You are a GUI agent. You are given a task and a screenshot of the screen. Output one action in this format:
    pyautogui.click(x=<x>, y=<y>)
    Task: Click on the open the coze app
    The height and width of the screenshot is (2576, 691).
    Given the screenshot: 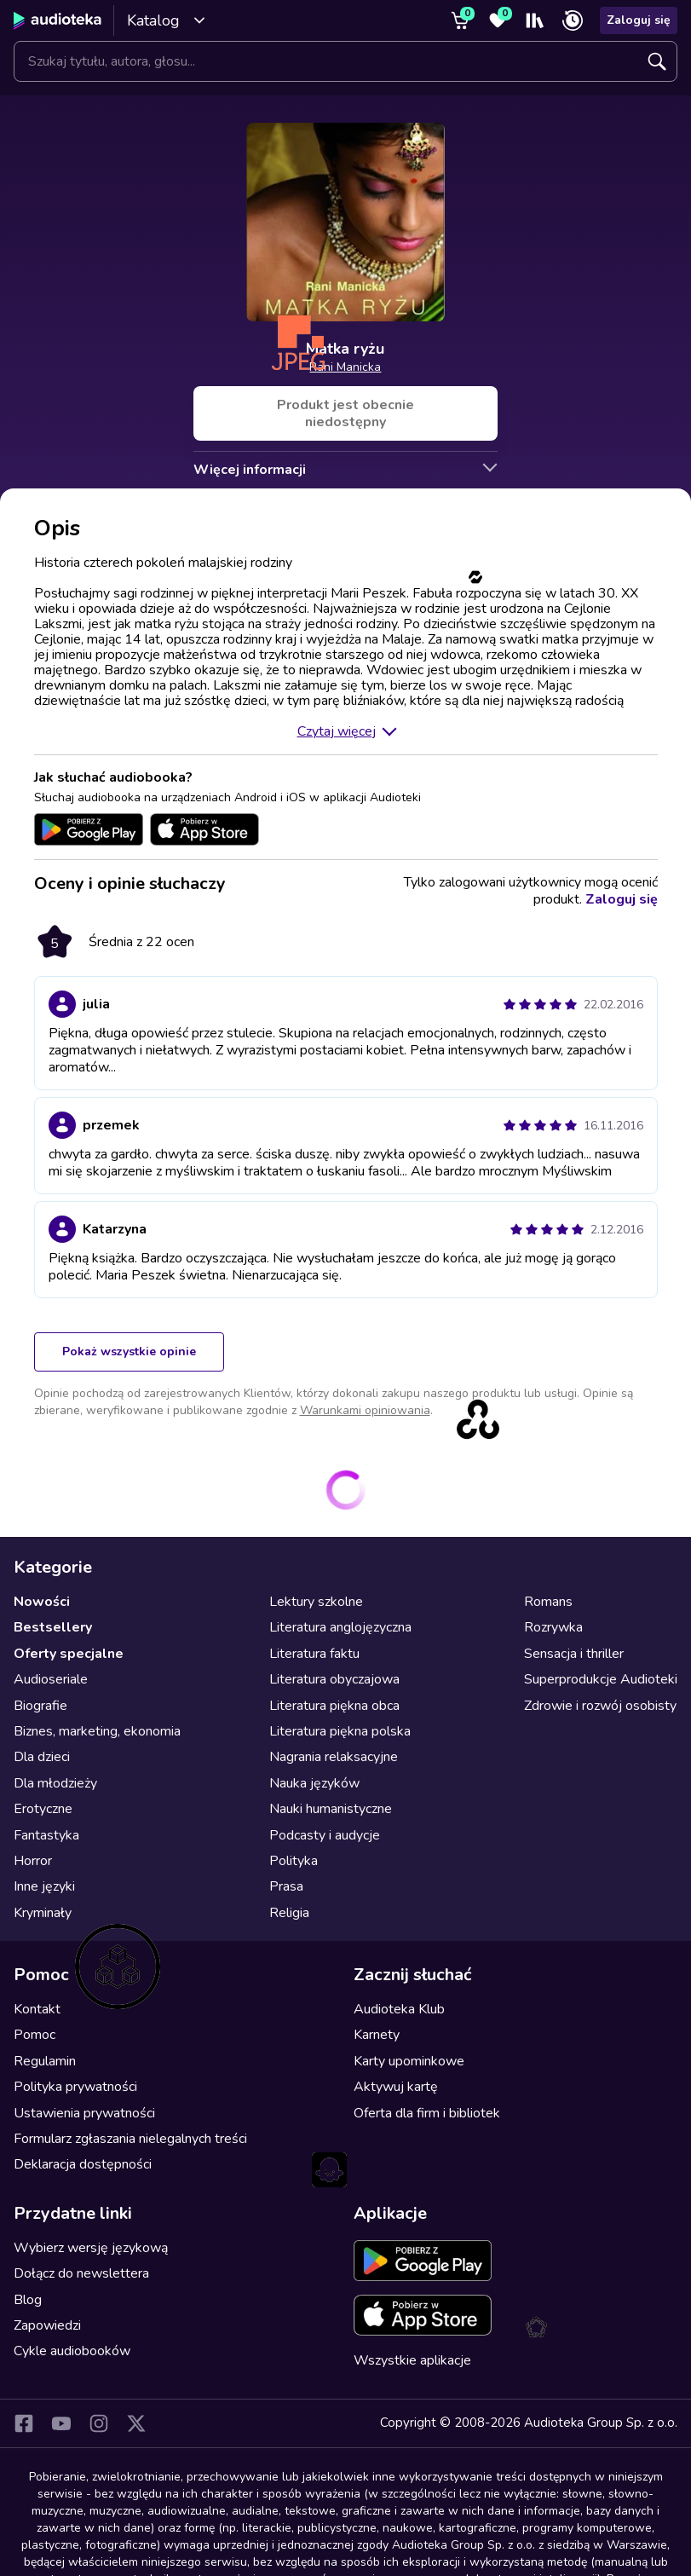 What is the action you would take?
    pyautogui.click(x=329, y=2169)
    